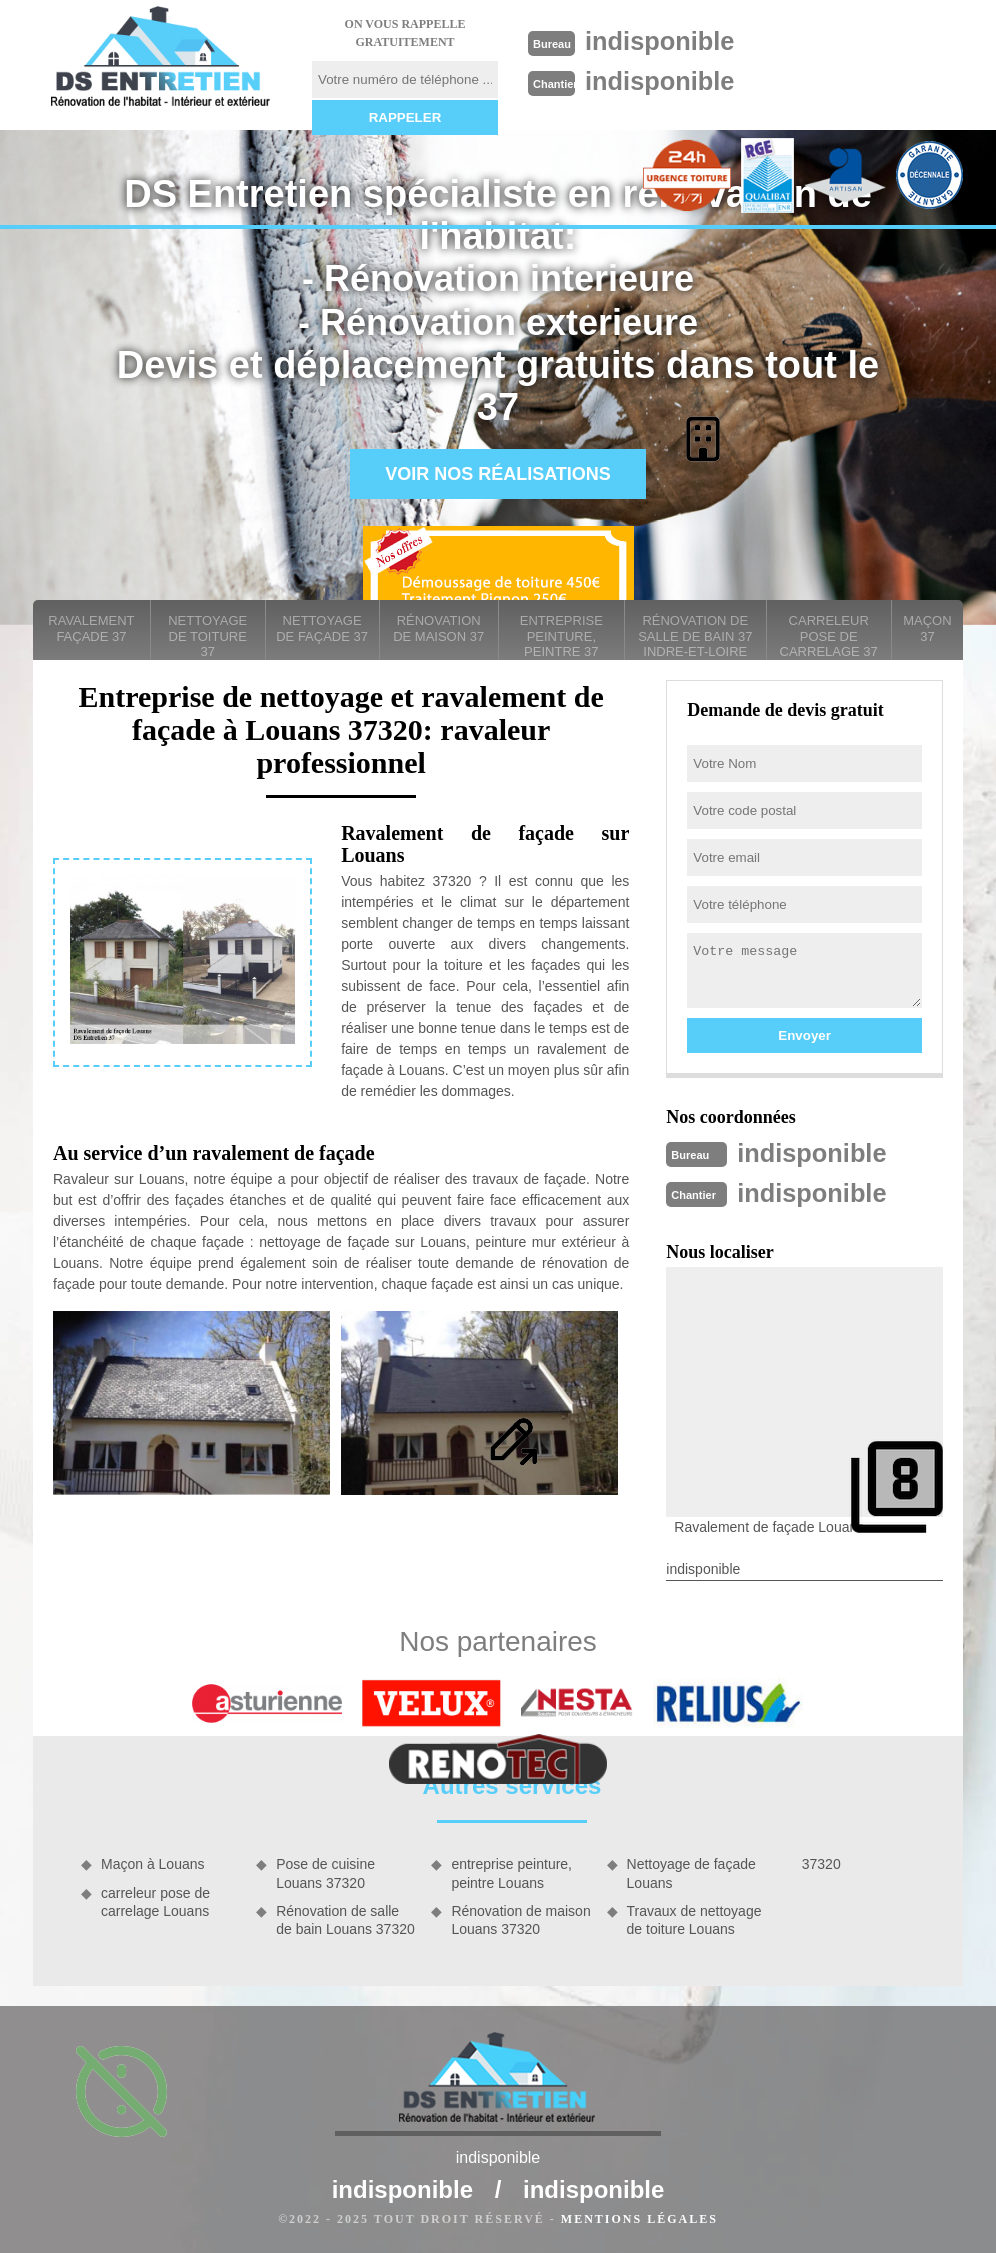  What do you see at coordinates (121, 2091) in the screenshot?
I see `disable or mute alerts` at bounding box center [121, 2091].